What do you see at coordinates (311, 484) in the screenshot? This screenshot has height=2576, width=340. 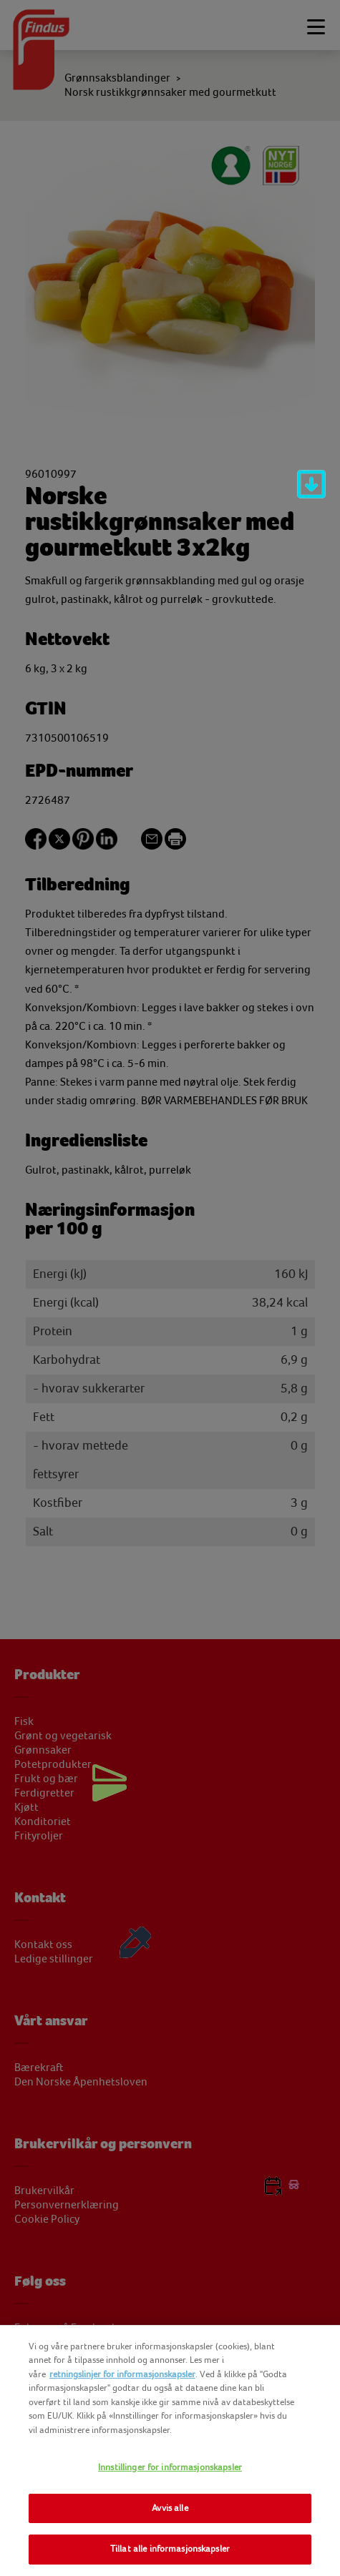 I see `download file or content` at bounding box center [311, 484].